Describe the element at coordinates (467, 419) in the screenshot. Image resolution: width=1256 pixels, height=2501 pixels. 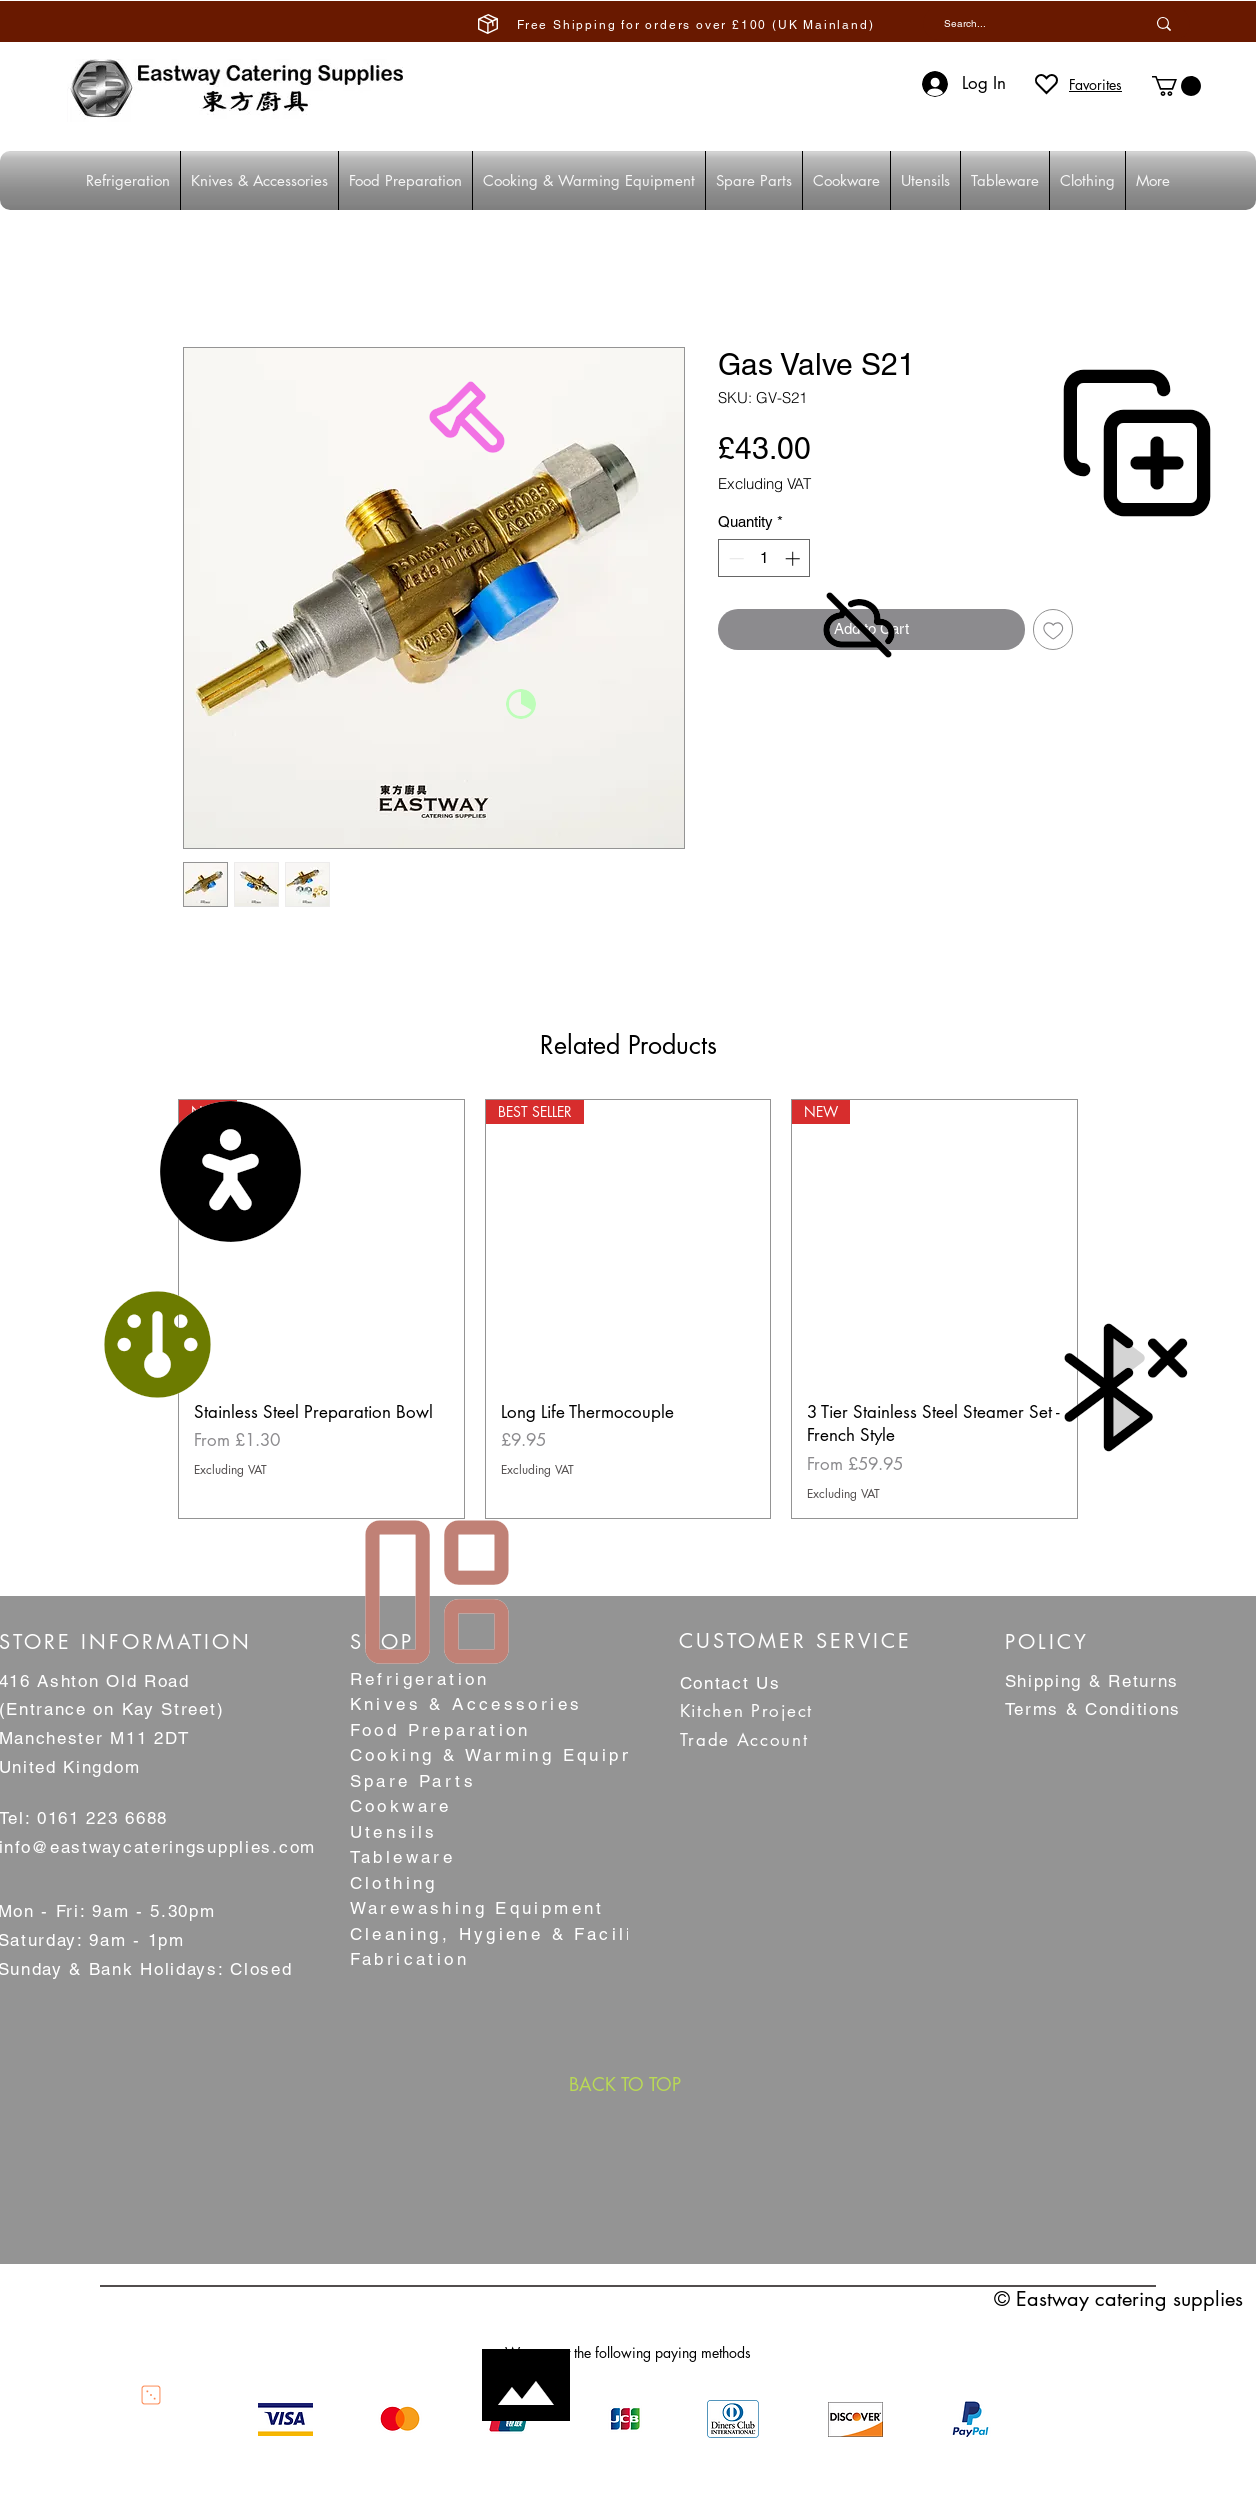
I see `access crafting or woodcutting tools` at that location.